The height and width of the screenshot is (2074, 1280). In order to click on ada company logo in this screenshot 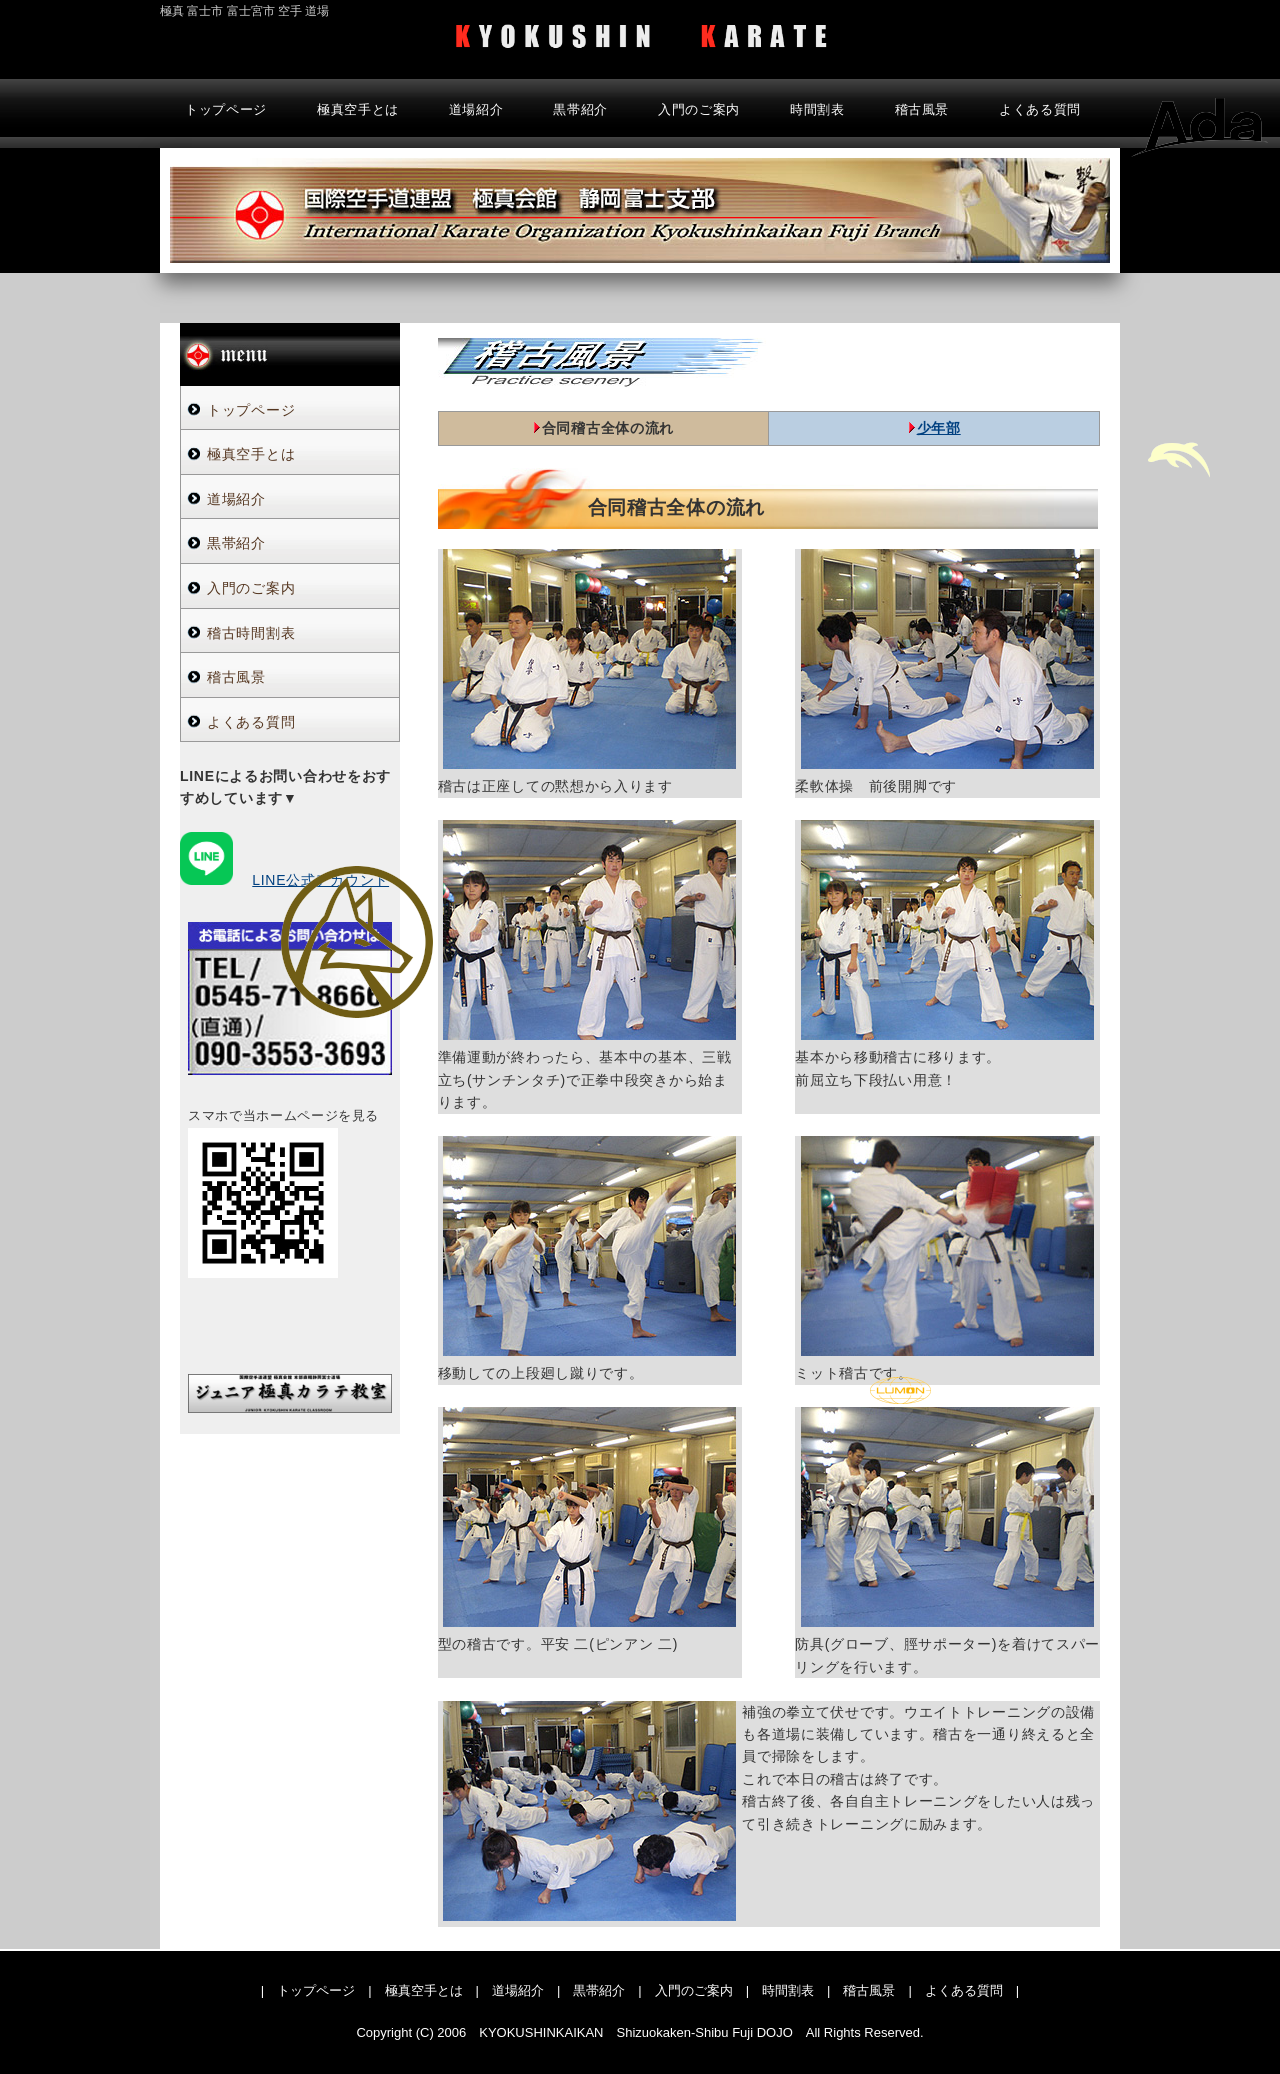, I will do `click(1199, 127)`.